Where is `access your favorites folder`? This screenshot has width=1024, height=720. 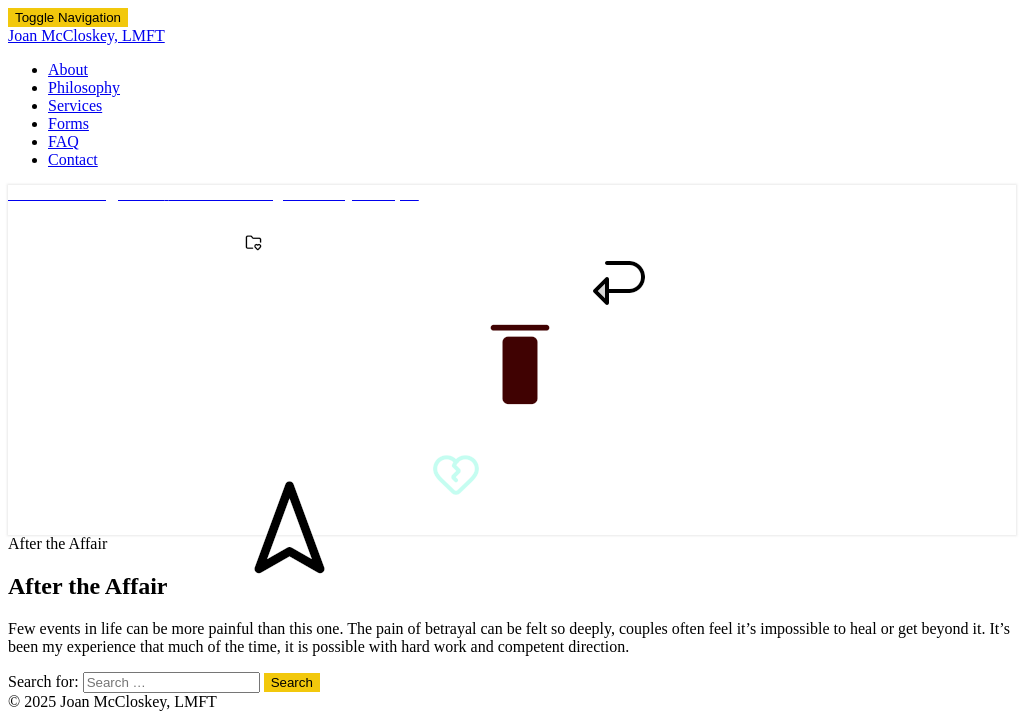
access your favorites folder is located at coordinates (253, 242).